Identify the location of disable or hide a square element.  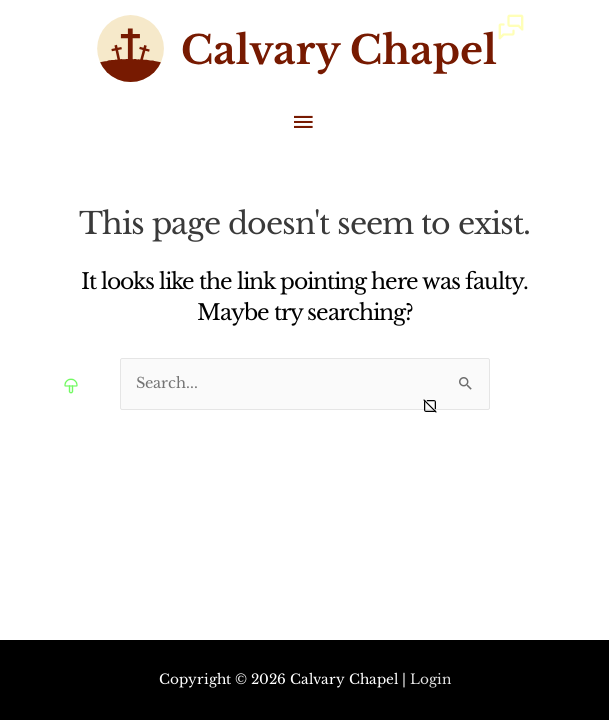
(430, 406).